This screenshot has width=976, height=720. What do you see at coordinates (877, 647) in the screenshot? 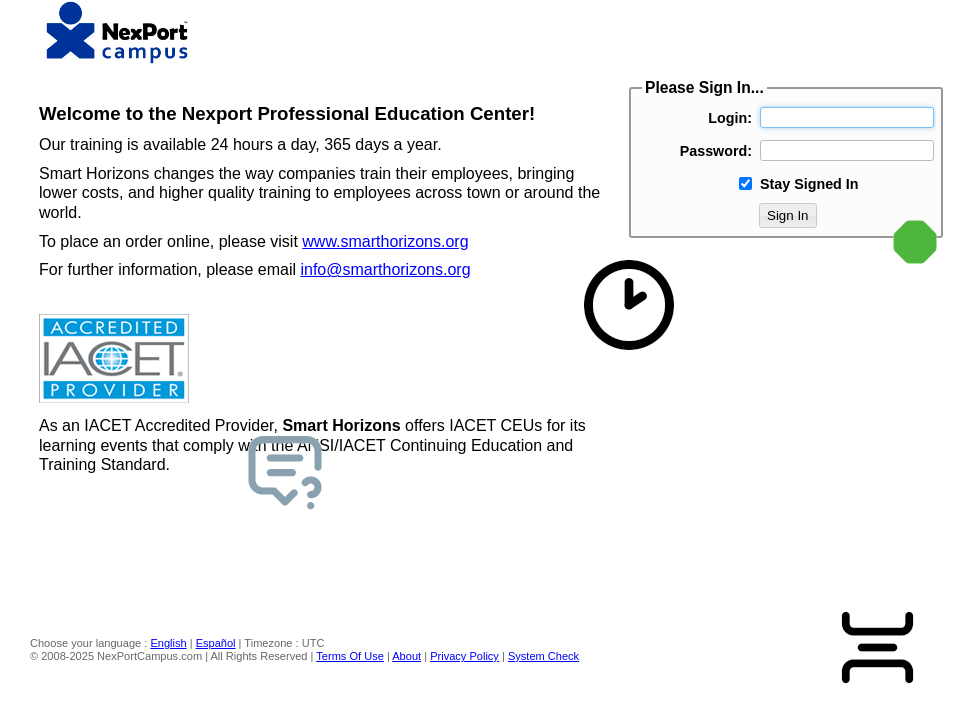
I see `adjust vertical spacing between elements` at bounding box center [877, 647].